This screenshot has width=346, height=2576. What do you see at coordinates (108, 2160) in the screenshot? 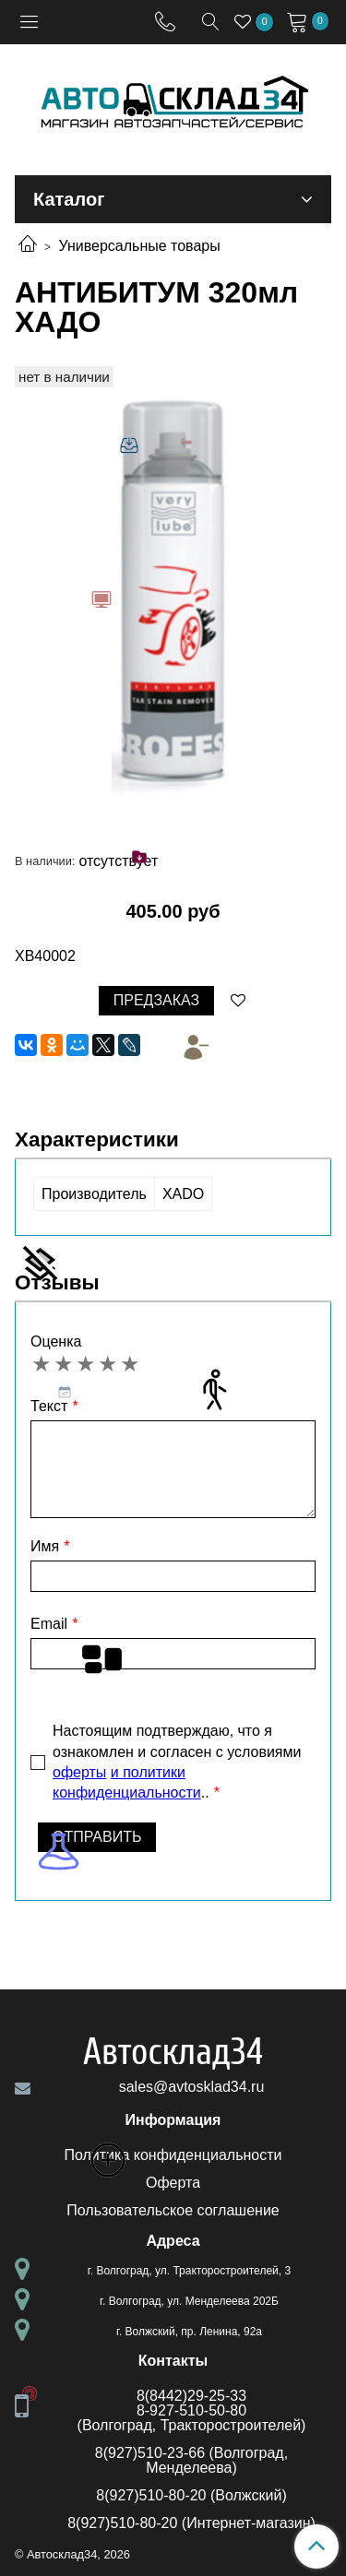
I see `add a new item` at bounding box center [108, 2160].